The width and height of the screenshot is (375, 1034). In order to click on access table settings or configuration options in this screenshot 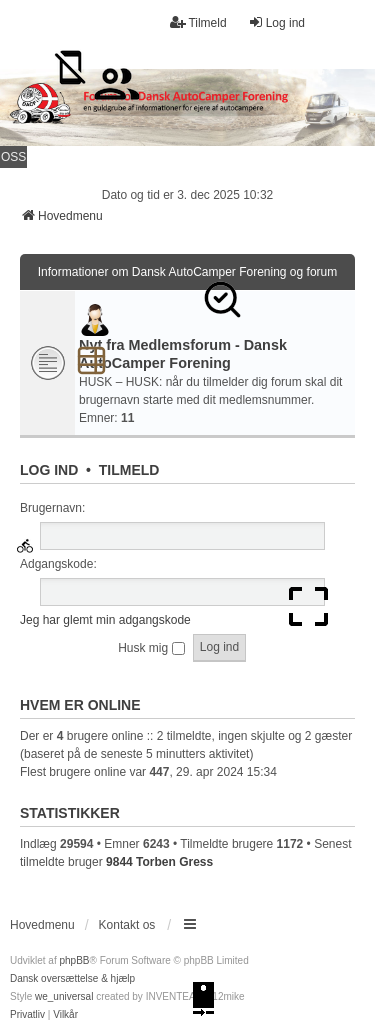, I will do `click(91, 360)`.